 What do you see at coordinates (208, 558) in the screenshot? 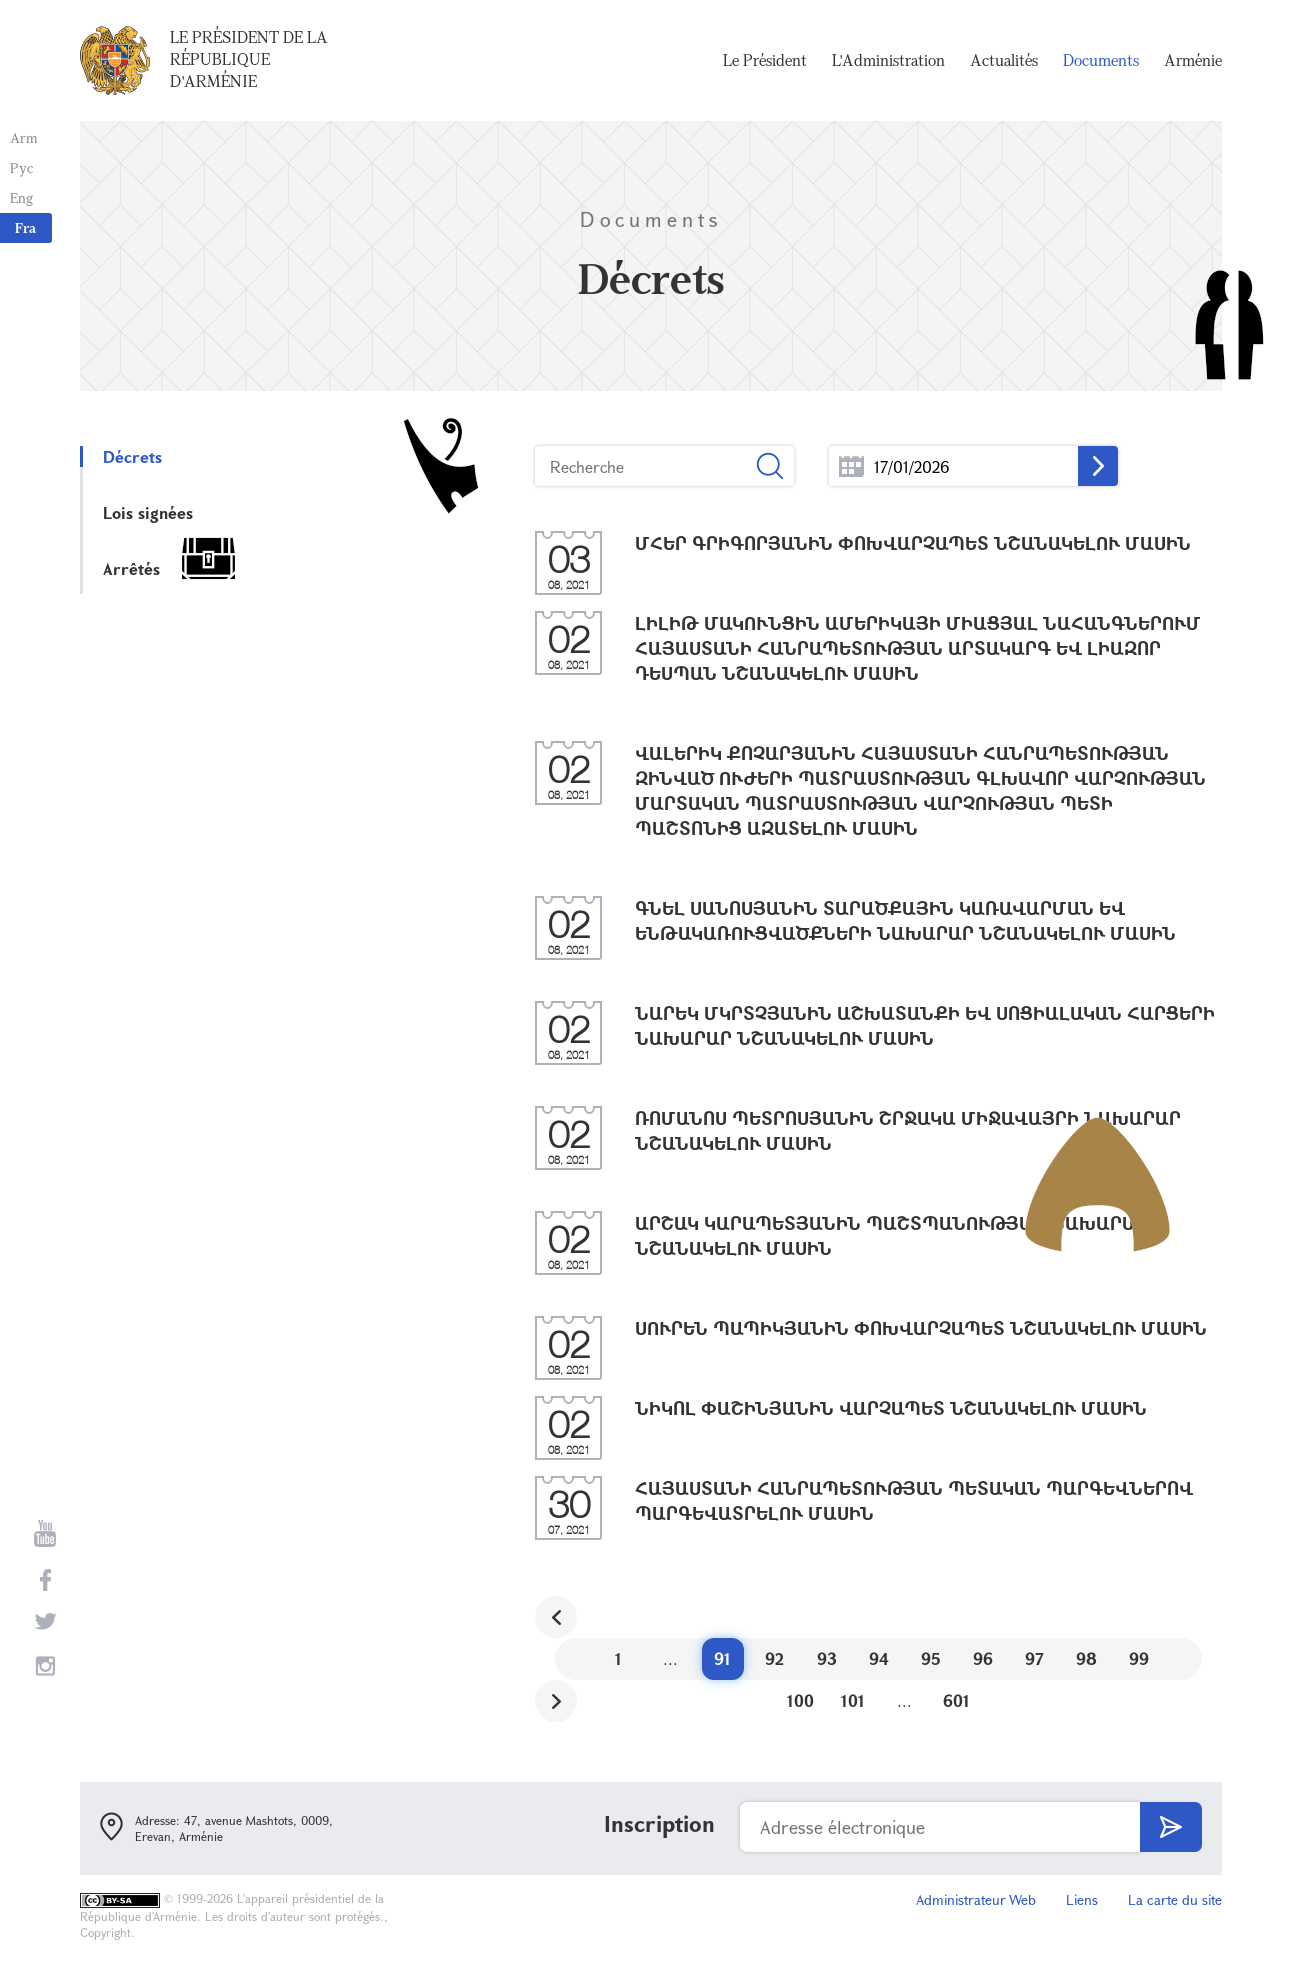
I see `open your inventory or storage` at bounding box center [208, 558].